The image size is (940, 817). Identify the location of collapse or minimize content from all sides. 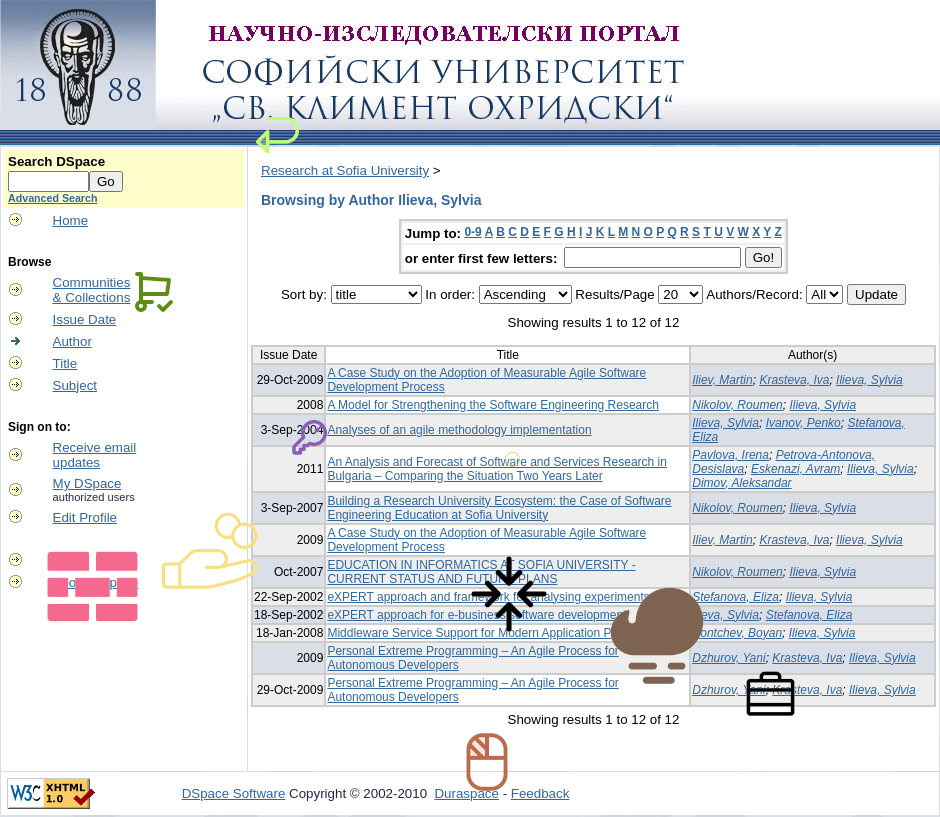
(509, 594).